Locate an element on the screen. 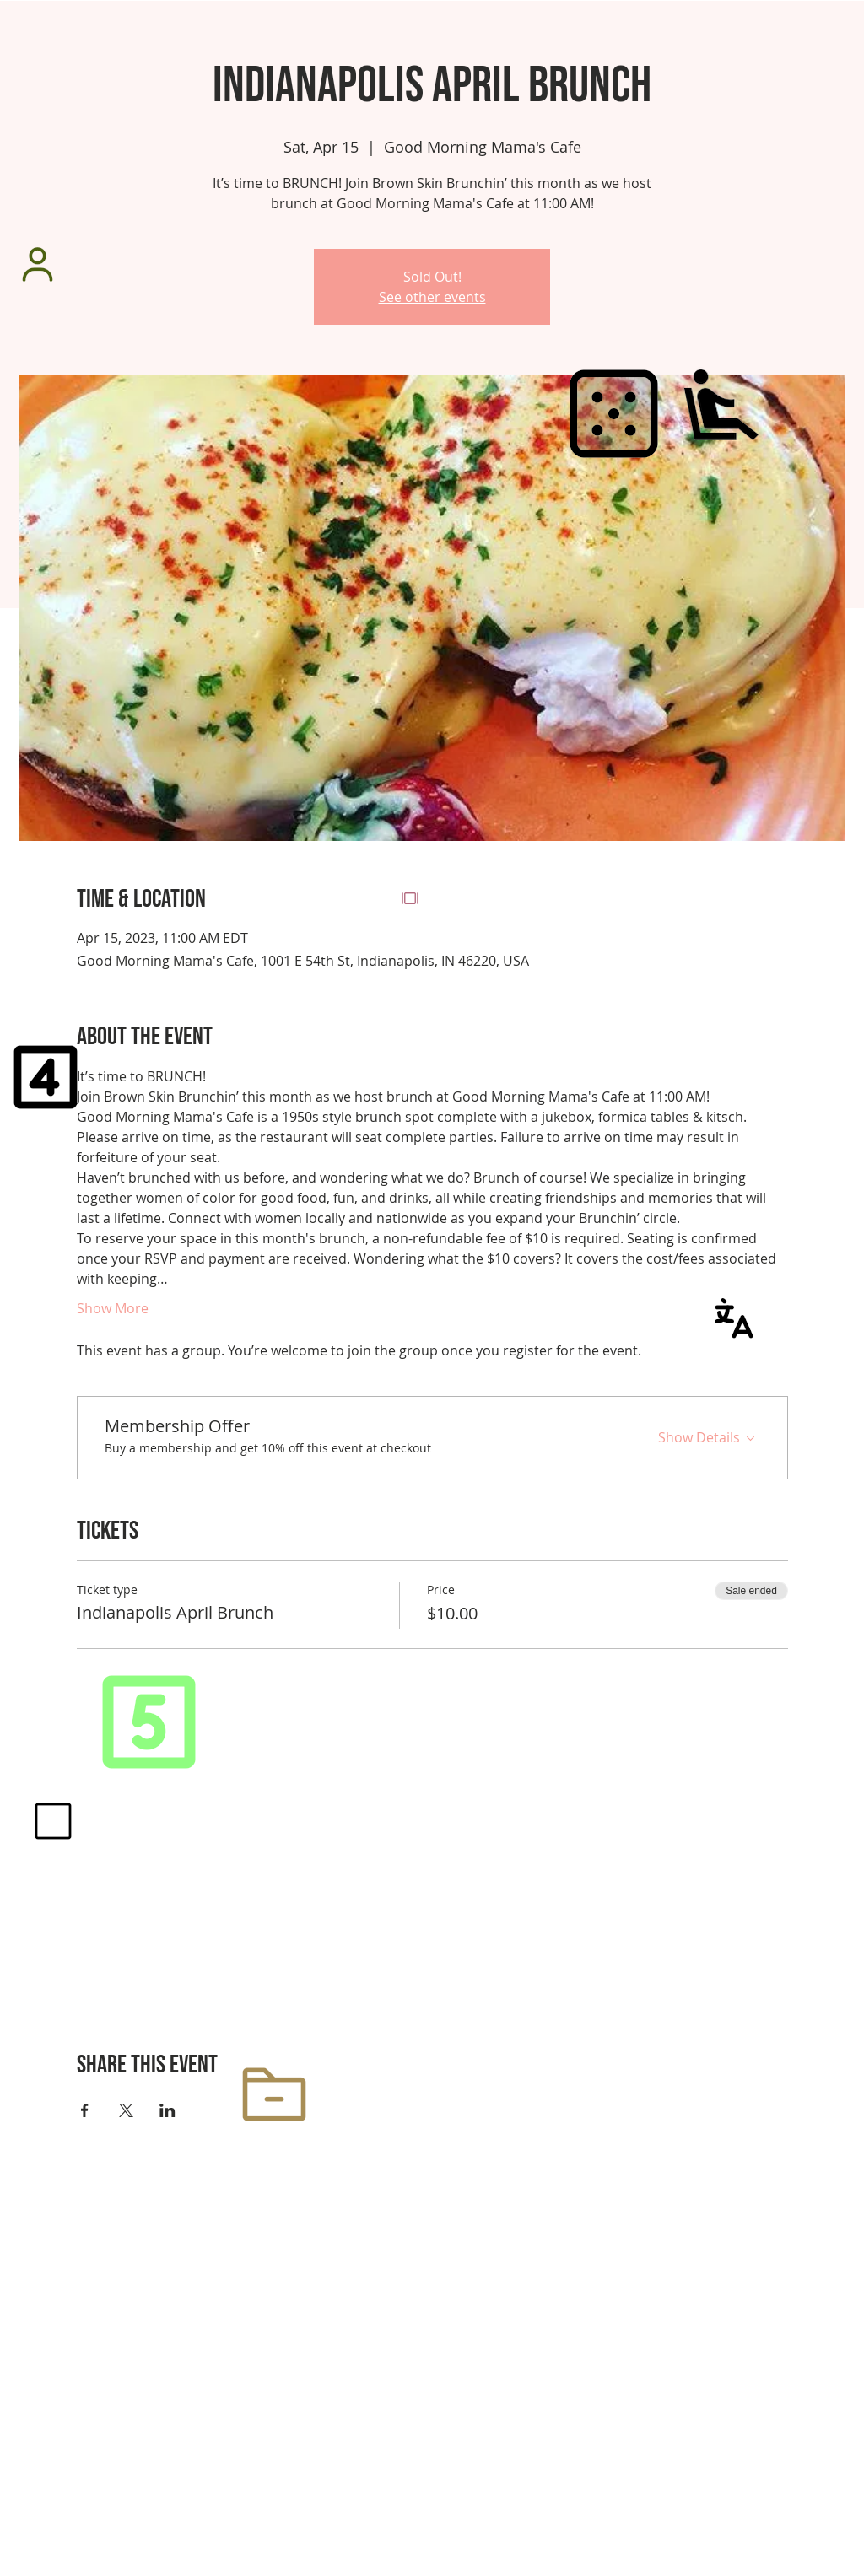  stop media playback is located at coordinates (53, 1821).